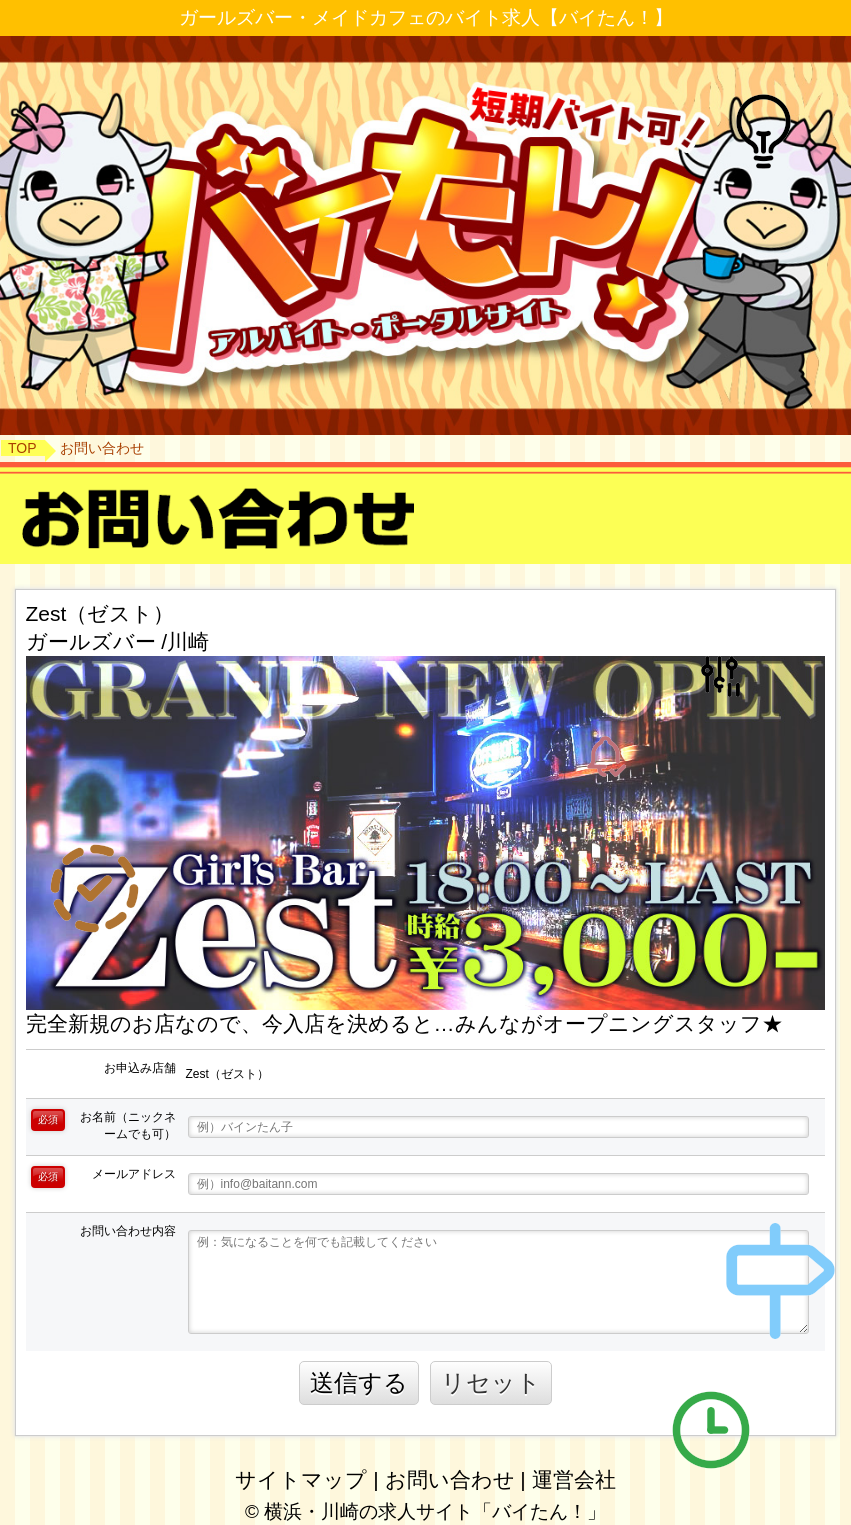 Image resolution: width=851 pixels, height=1525 pixels. What do you see at coordinates (605, 756) in the screenshot?
I see `notification successfully enabled` at bounding box center [605, 756].